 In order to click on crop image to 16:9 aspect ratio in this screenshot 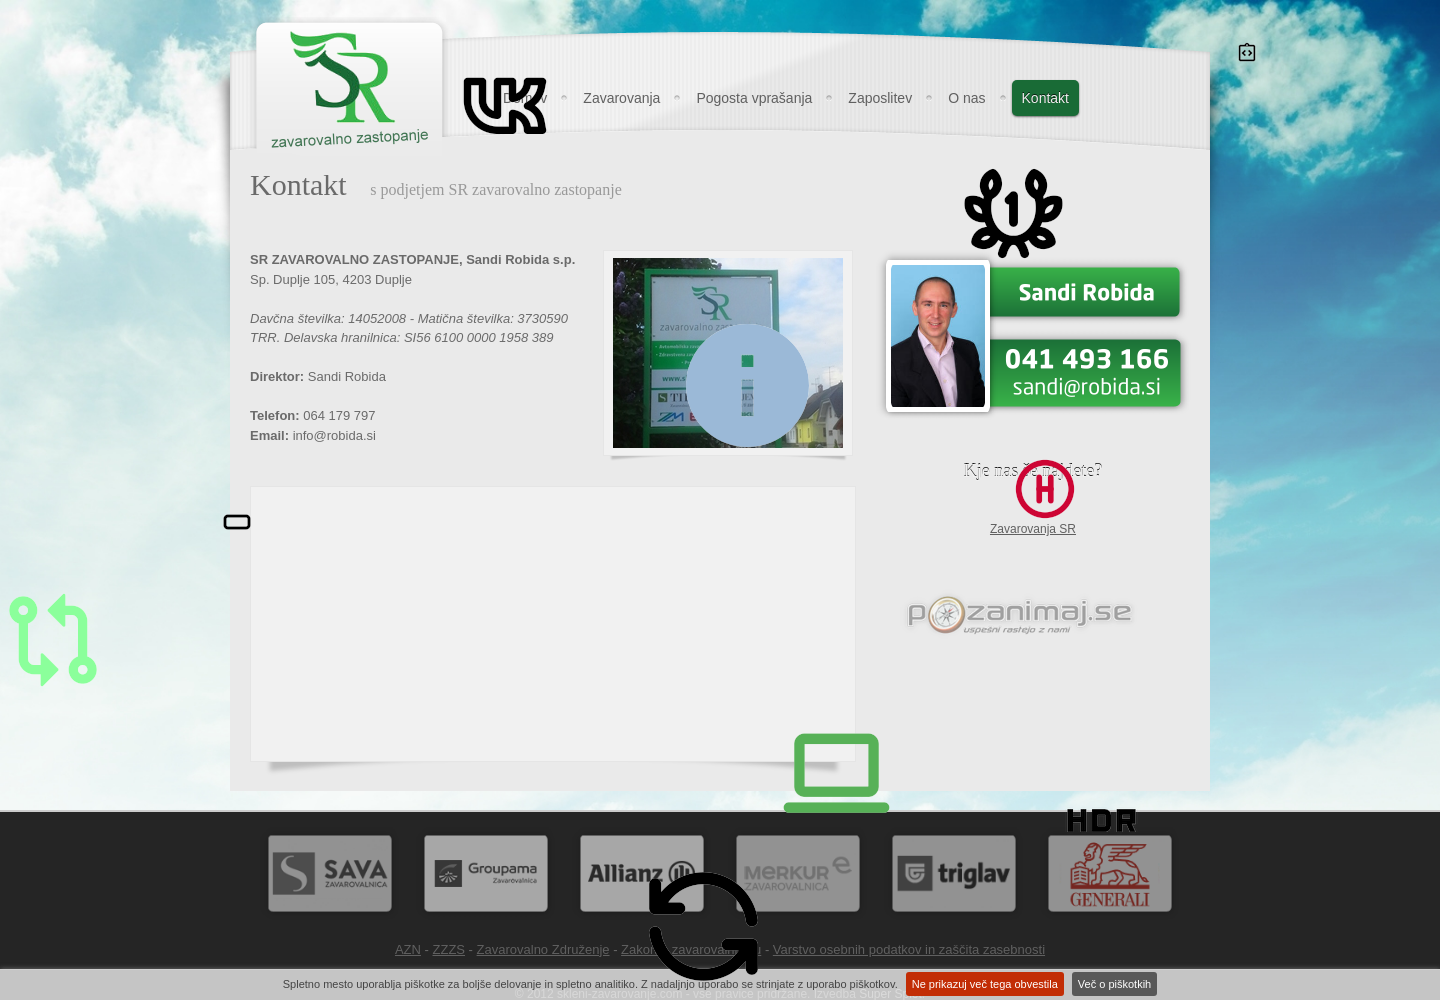, I will do `click(237, 522)`.